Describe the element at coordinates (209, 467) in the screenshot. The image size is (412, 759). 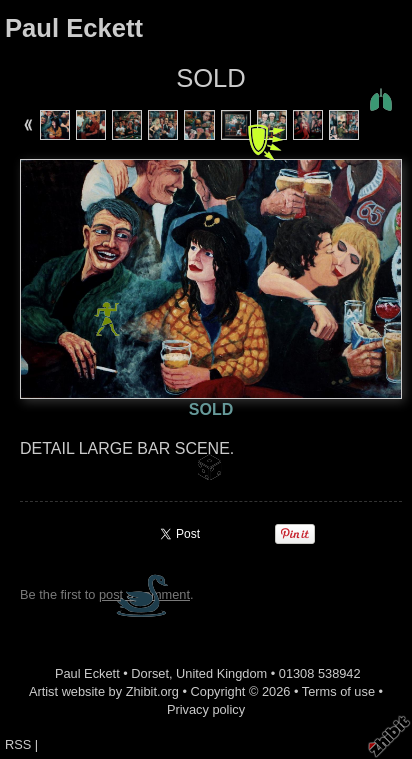
I see `roll the dice or randomize` at that location.